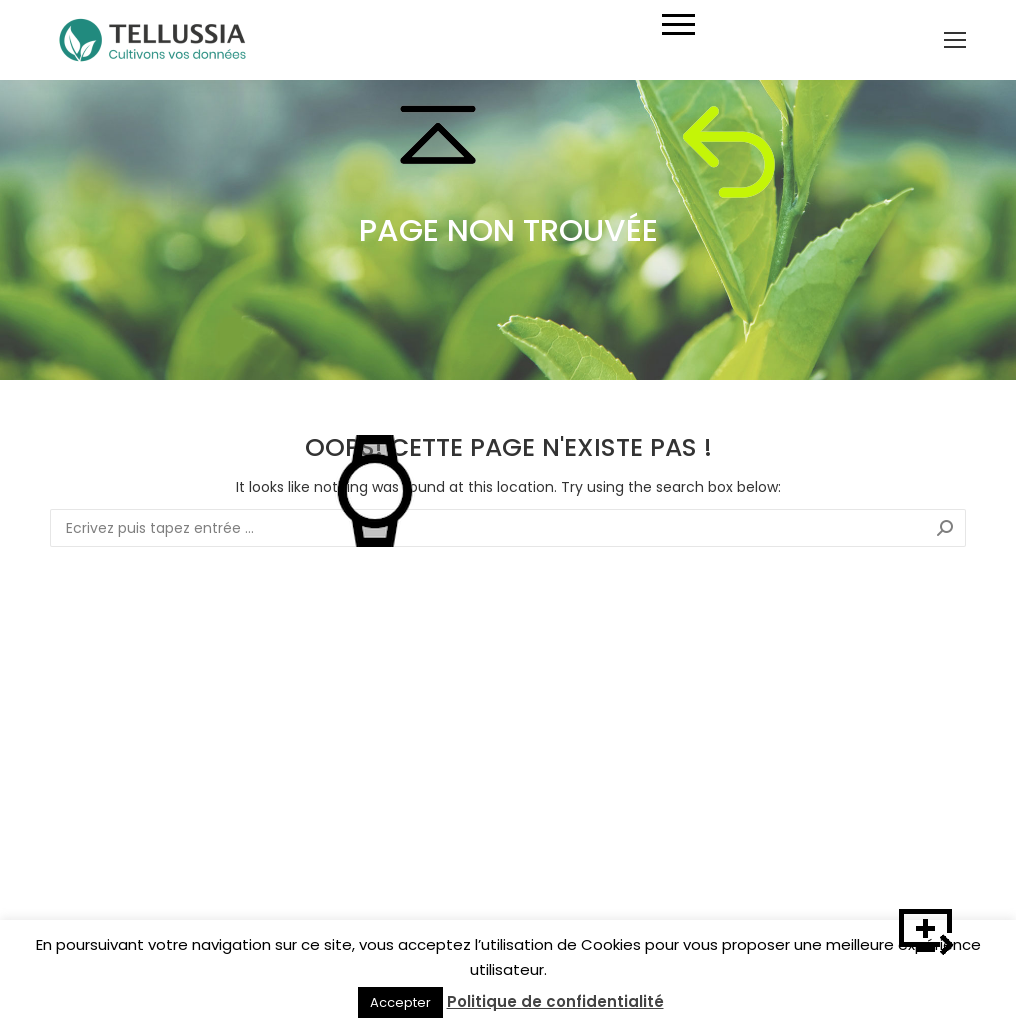 The image size is (1016, 1030). What do you see at coordinates (925, 930) in the screenshot?
I see `add current media to play next in queue` at bounding box center [925, 930].